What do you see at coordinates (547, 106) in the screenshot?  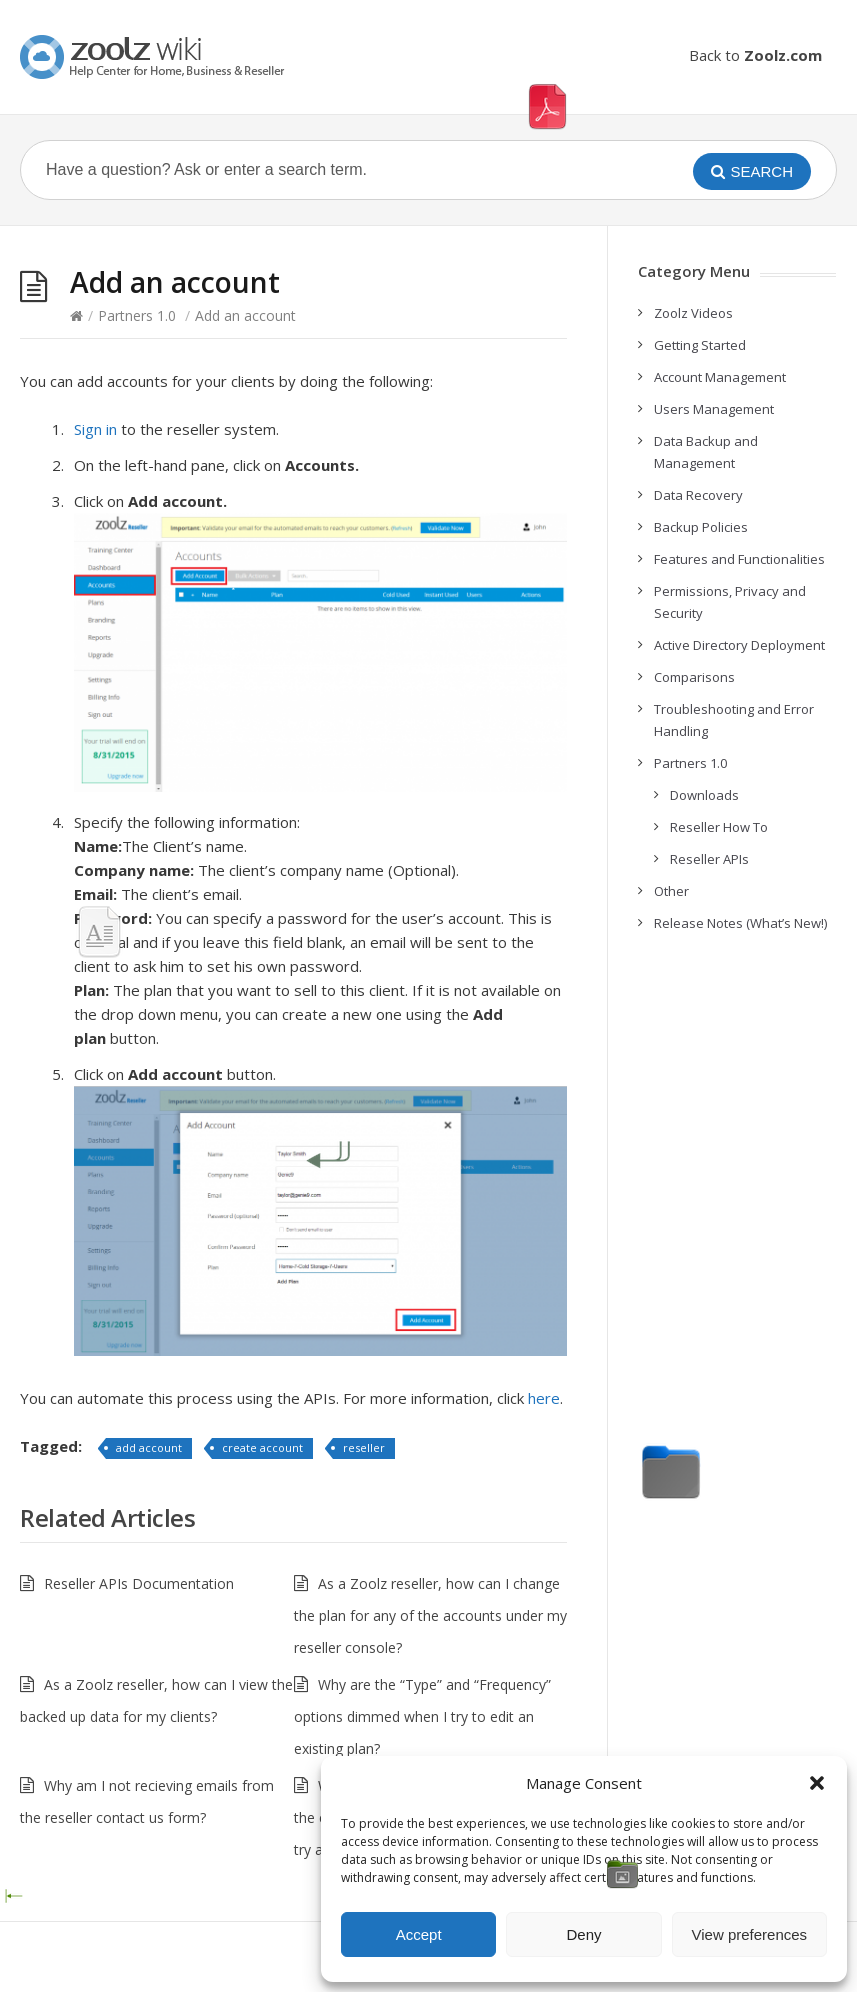 I see `open a PDF document` at bounding box center [547, 106].